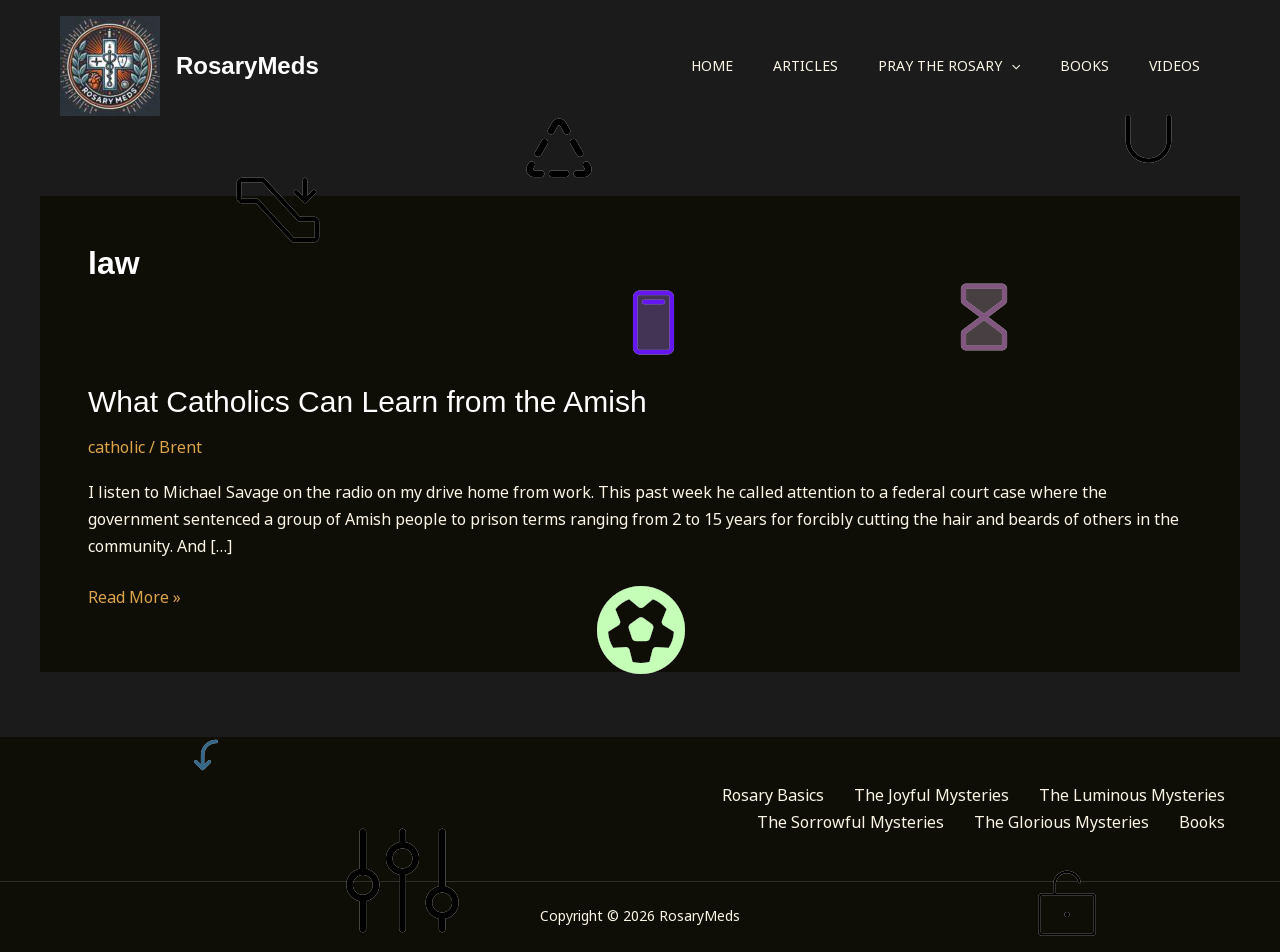 The height and width of the screenshot is (952, 1280). I want to click on indicates a recycling or refresh cycle, so click(559, 149).